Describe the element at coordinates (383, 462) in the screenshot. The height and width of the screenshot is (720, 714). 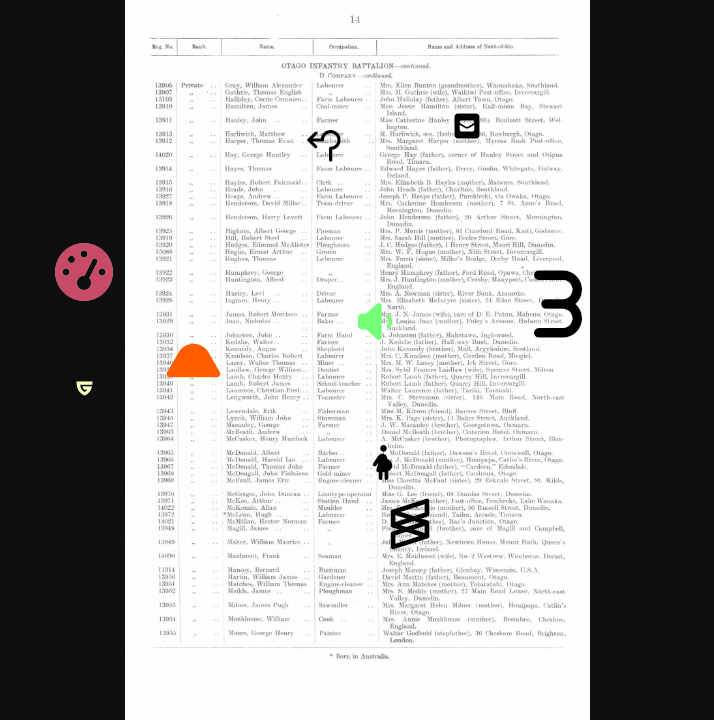
I see `indicates pregnancy-related content or services` at that location.